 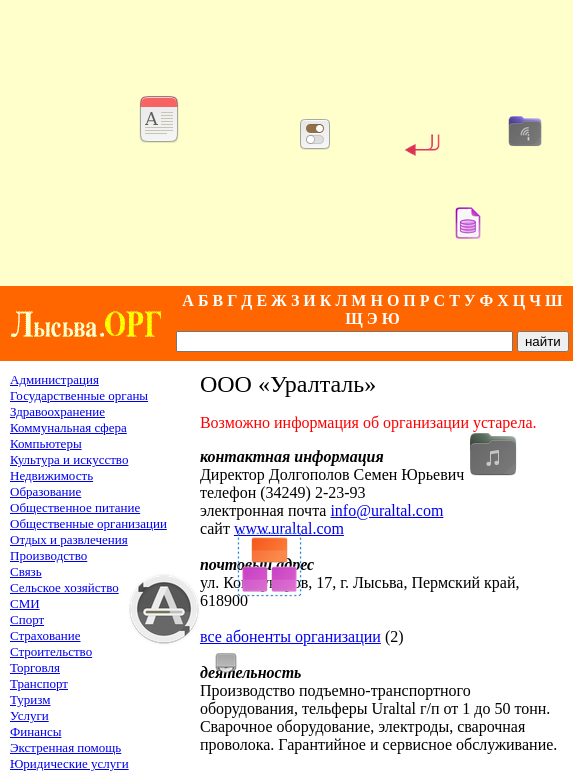 I want to click on open your music folder, so click(x=493, y=454).